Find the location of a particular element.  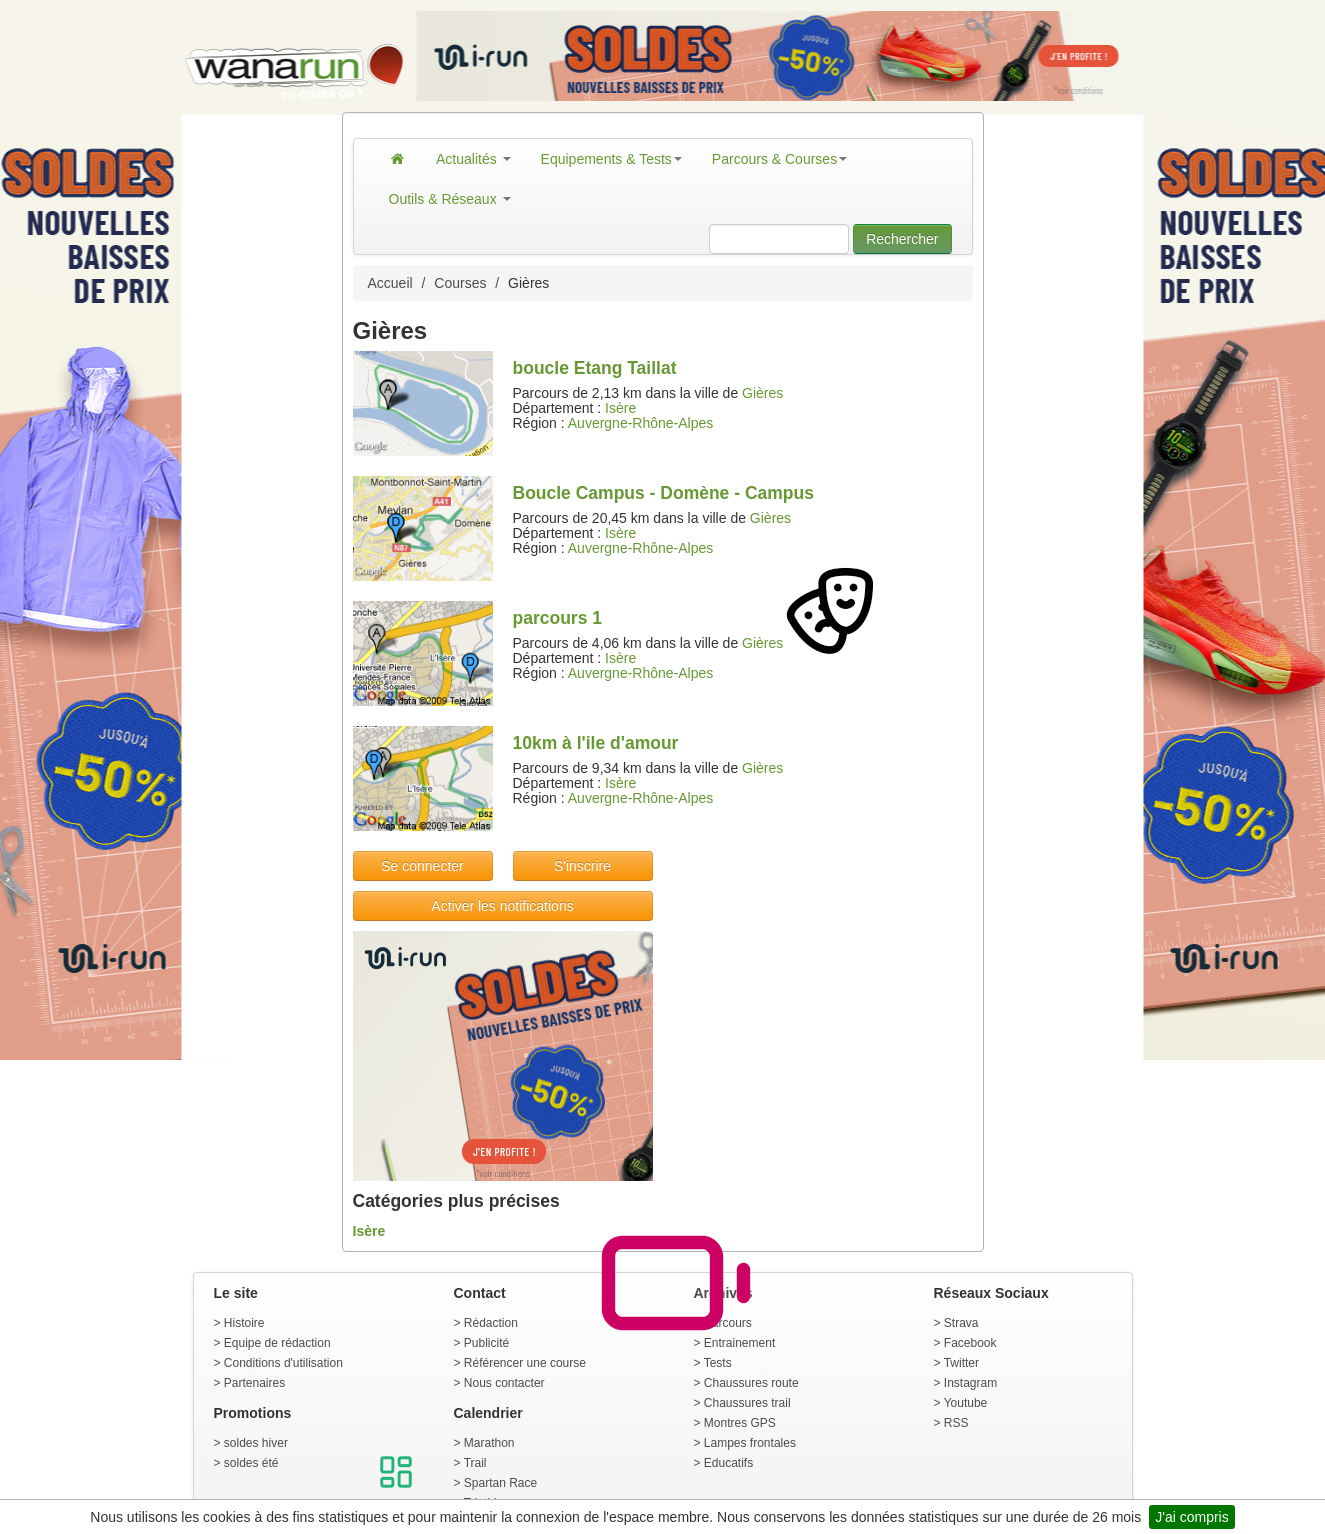

access theater or entertainment content is located at coordinates (830, 611).